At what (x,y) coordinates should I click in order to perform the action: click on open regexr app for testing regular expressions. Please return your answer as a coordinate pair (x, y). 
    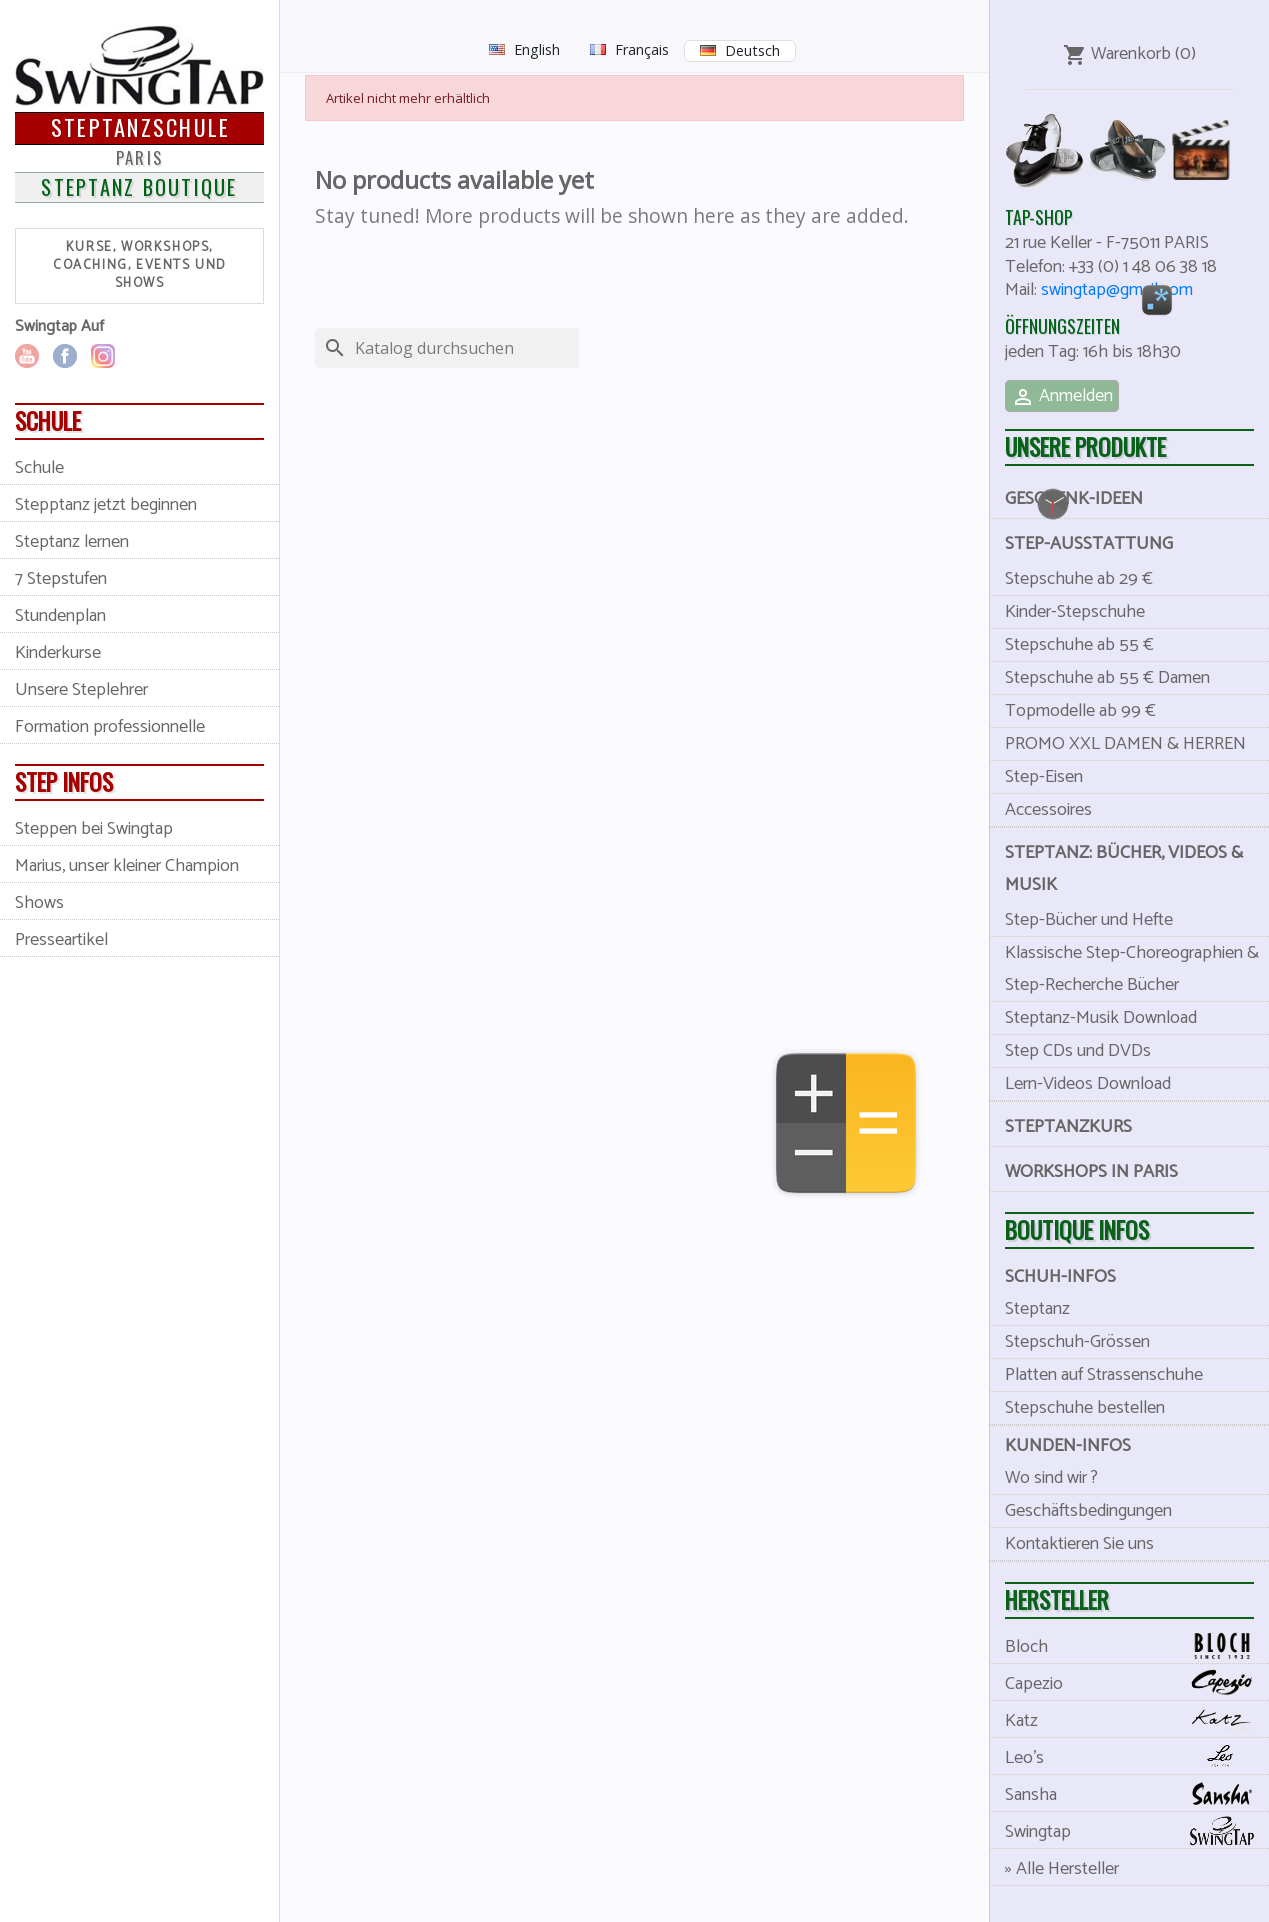
    Looking at the image, I should click on (1157, 300).